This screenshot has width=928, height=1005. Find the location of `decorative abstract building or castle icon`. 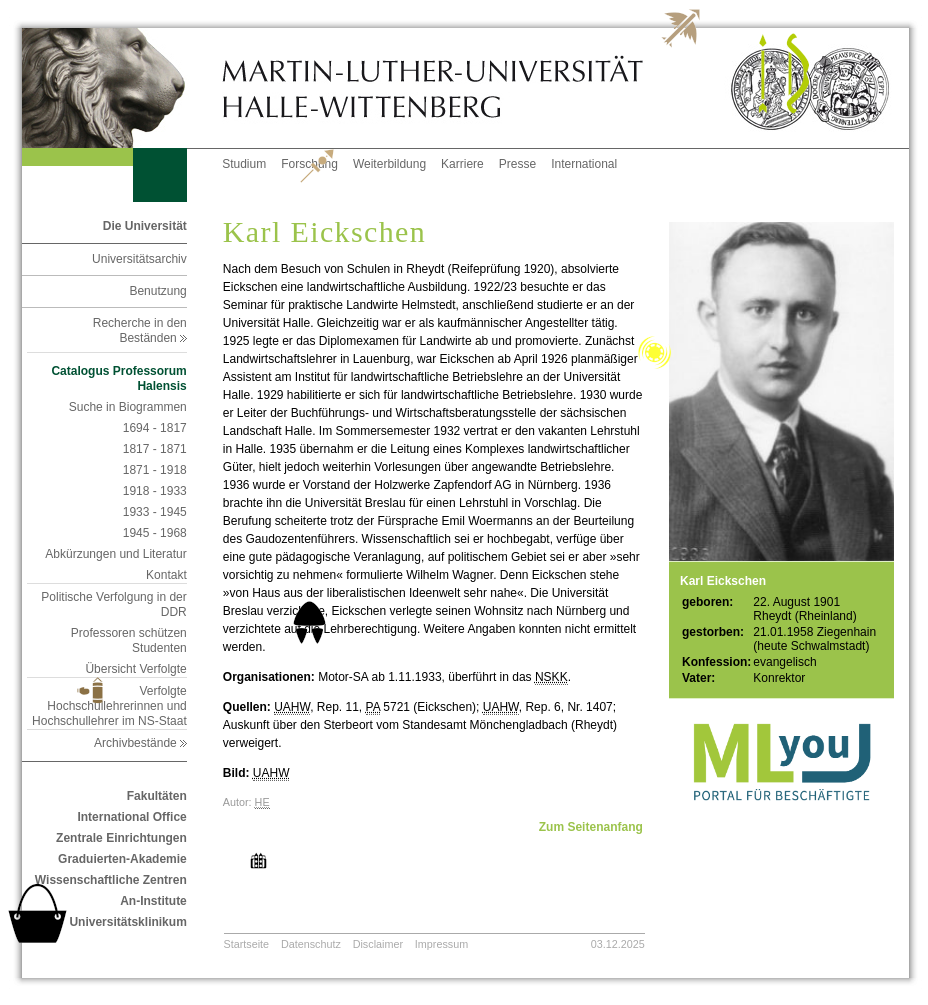

decorative abstract building or castle icon is located at coordinates (258, 860).